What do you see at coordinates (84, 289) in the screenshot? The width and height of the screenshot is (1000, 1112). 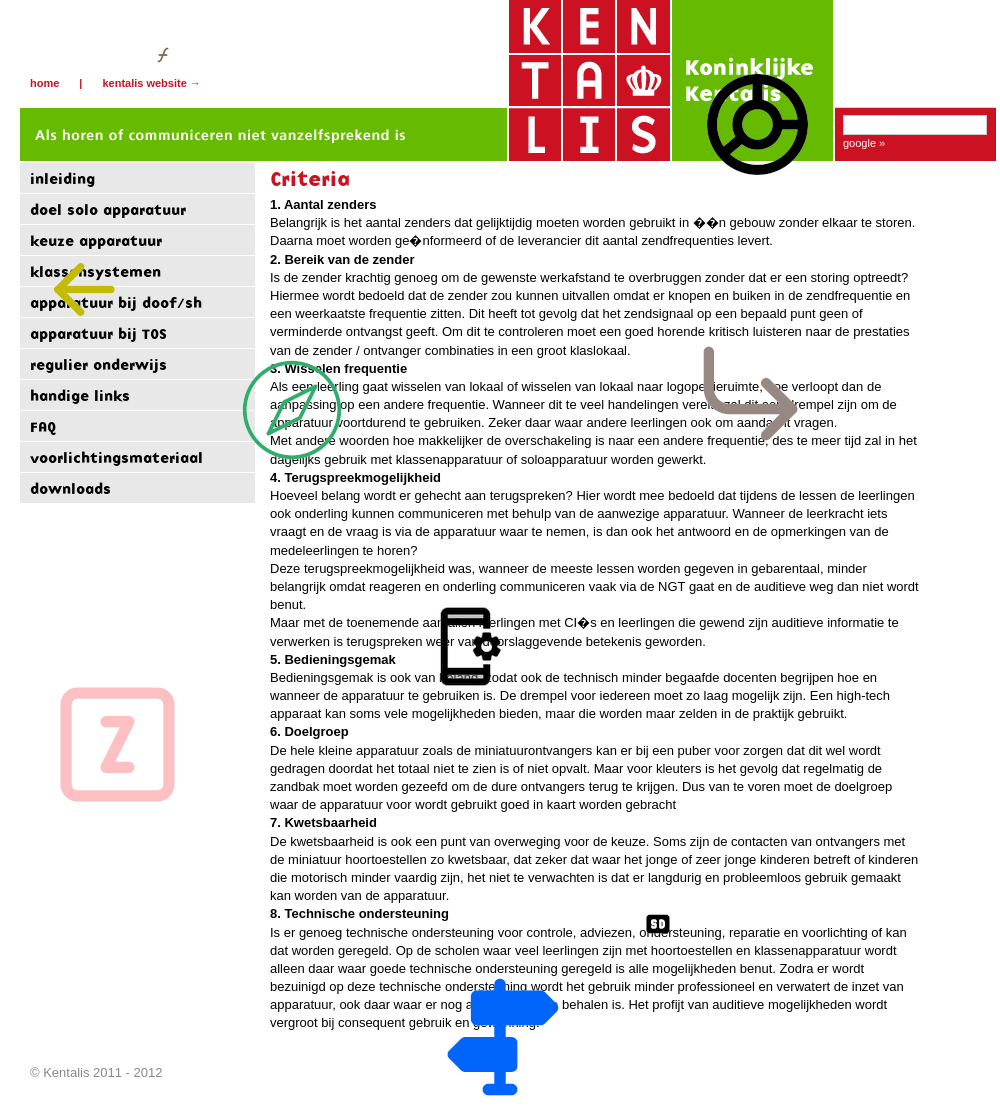 I see `go back to the previous screen` at bounding box center [84, 289].